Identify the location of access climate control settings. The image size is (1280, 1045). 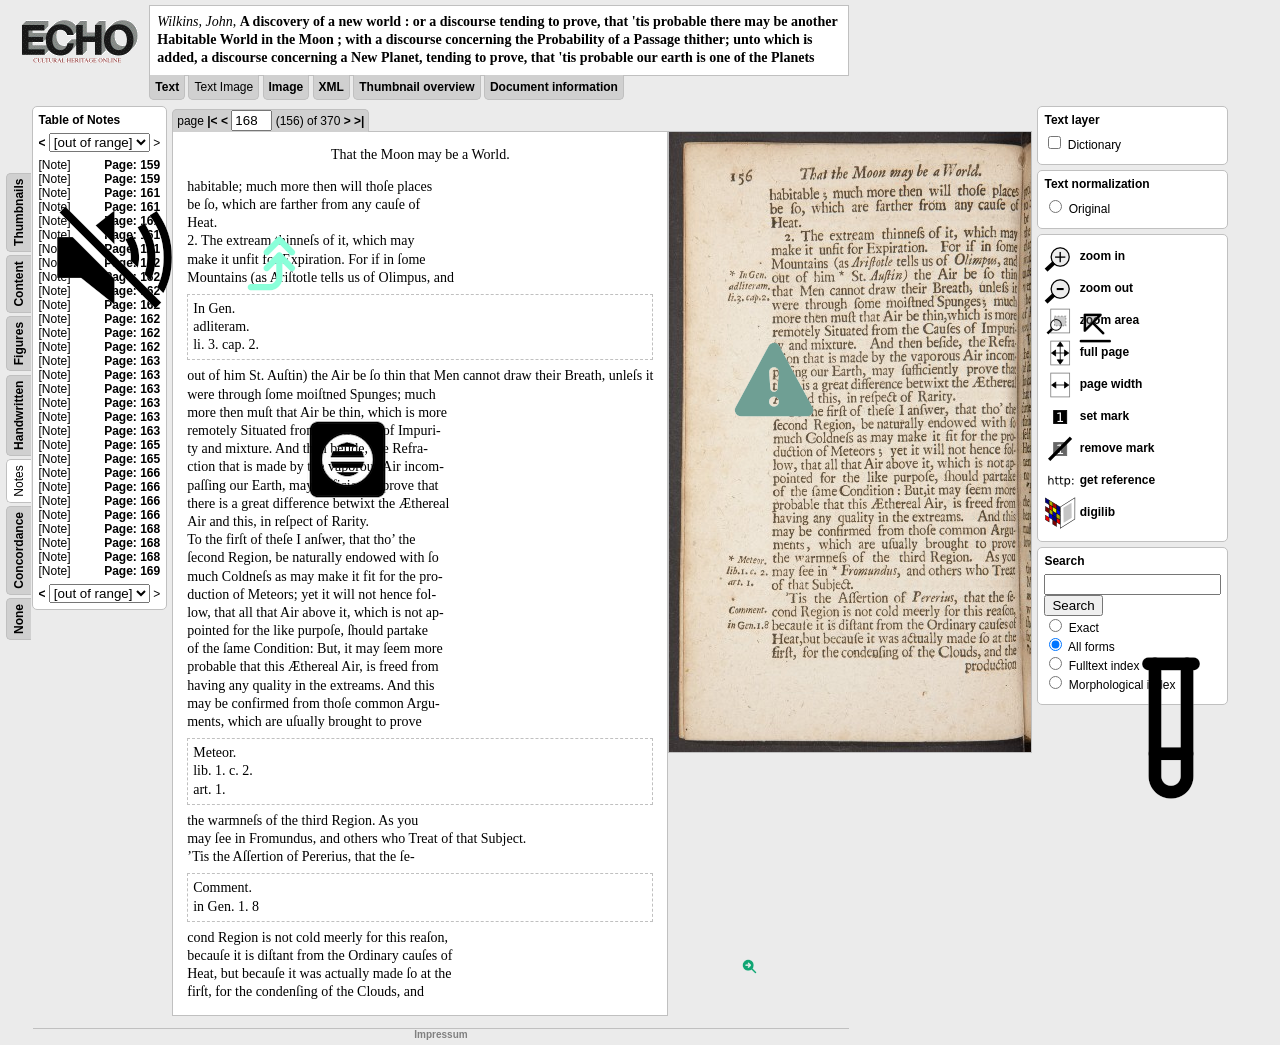
(347, 459).